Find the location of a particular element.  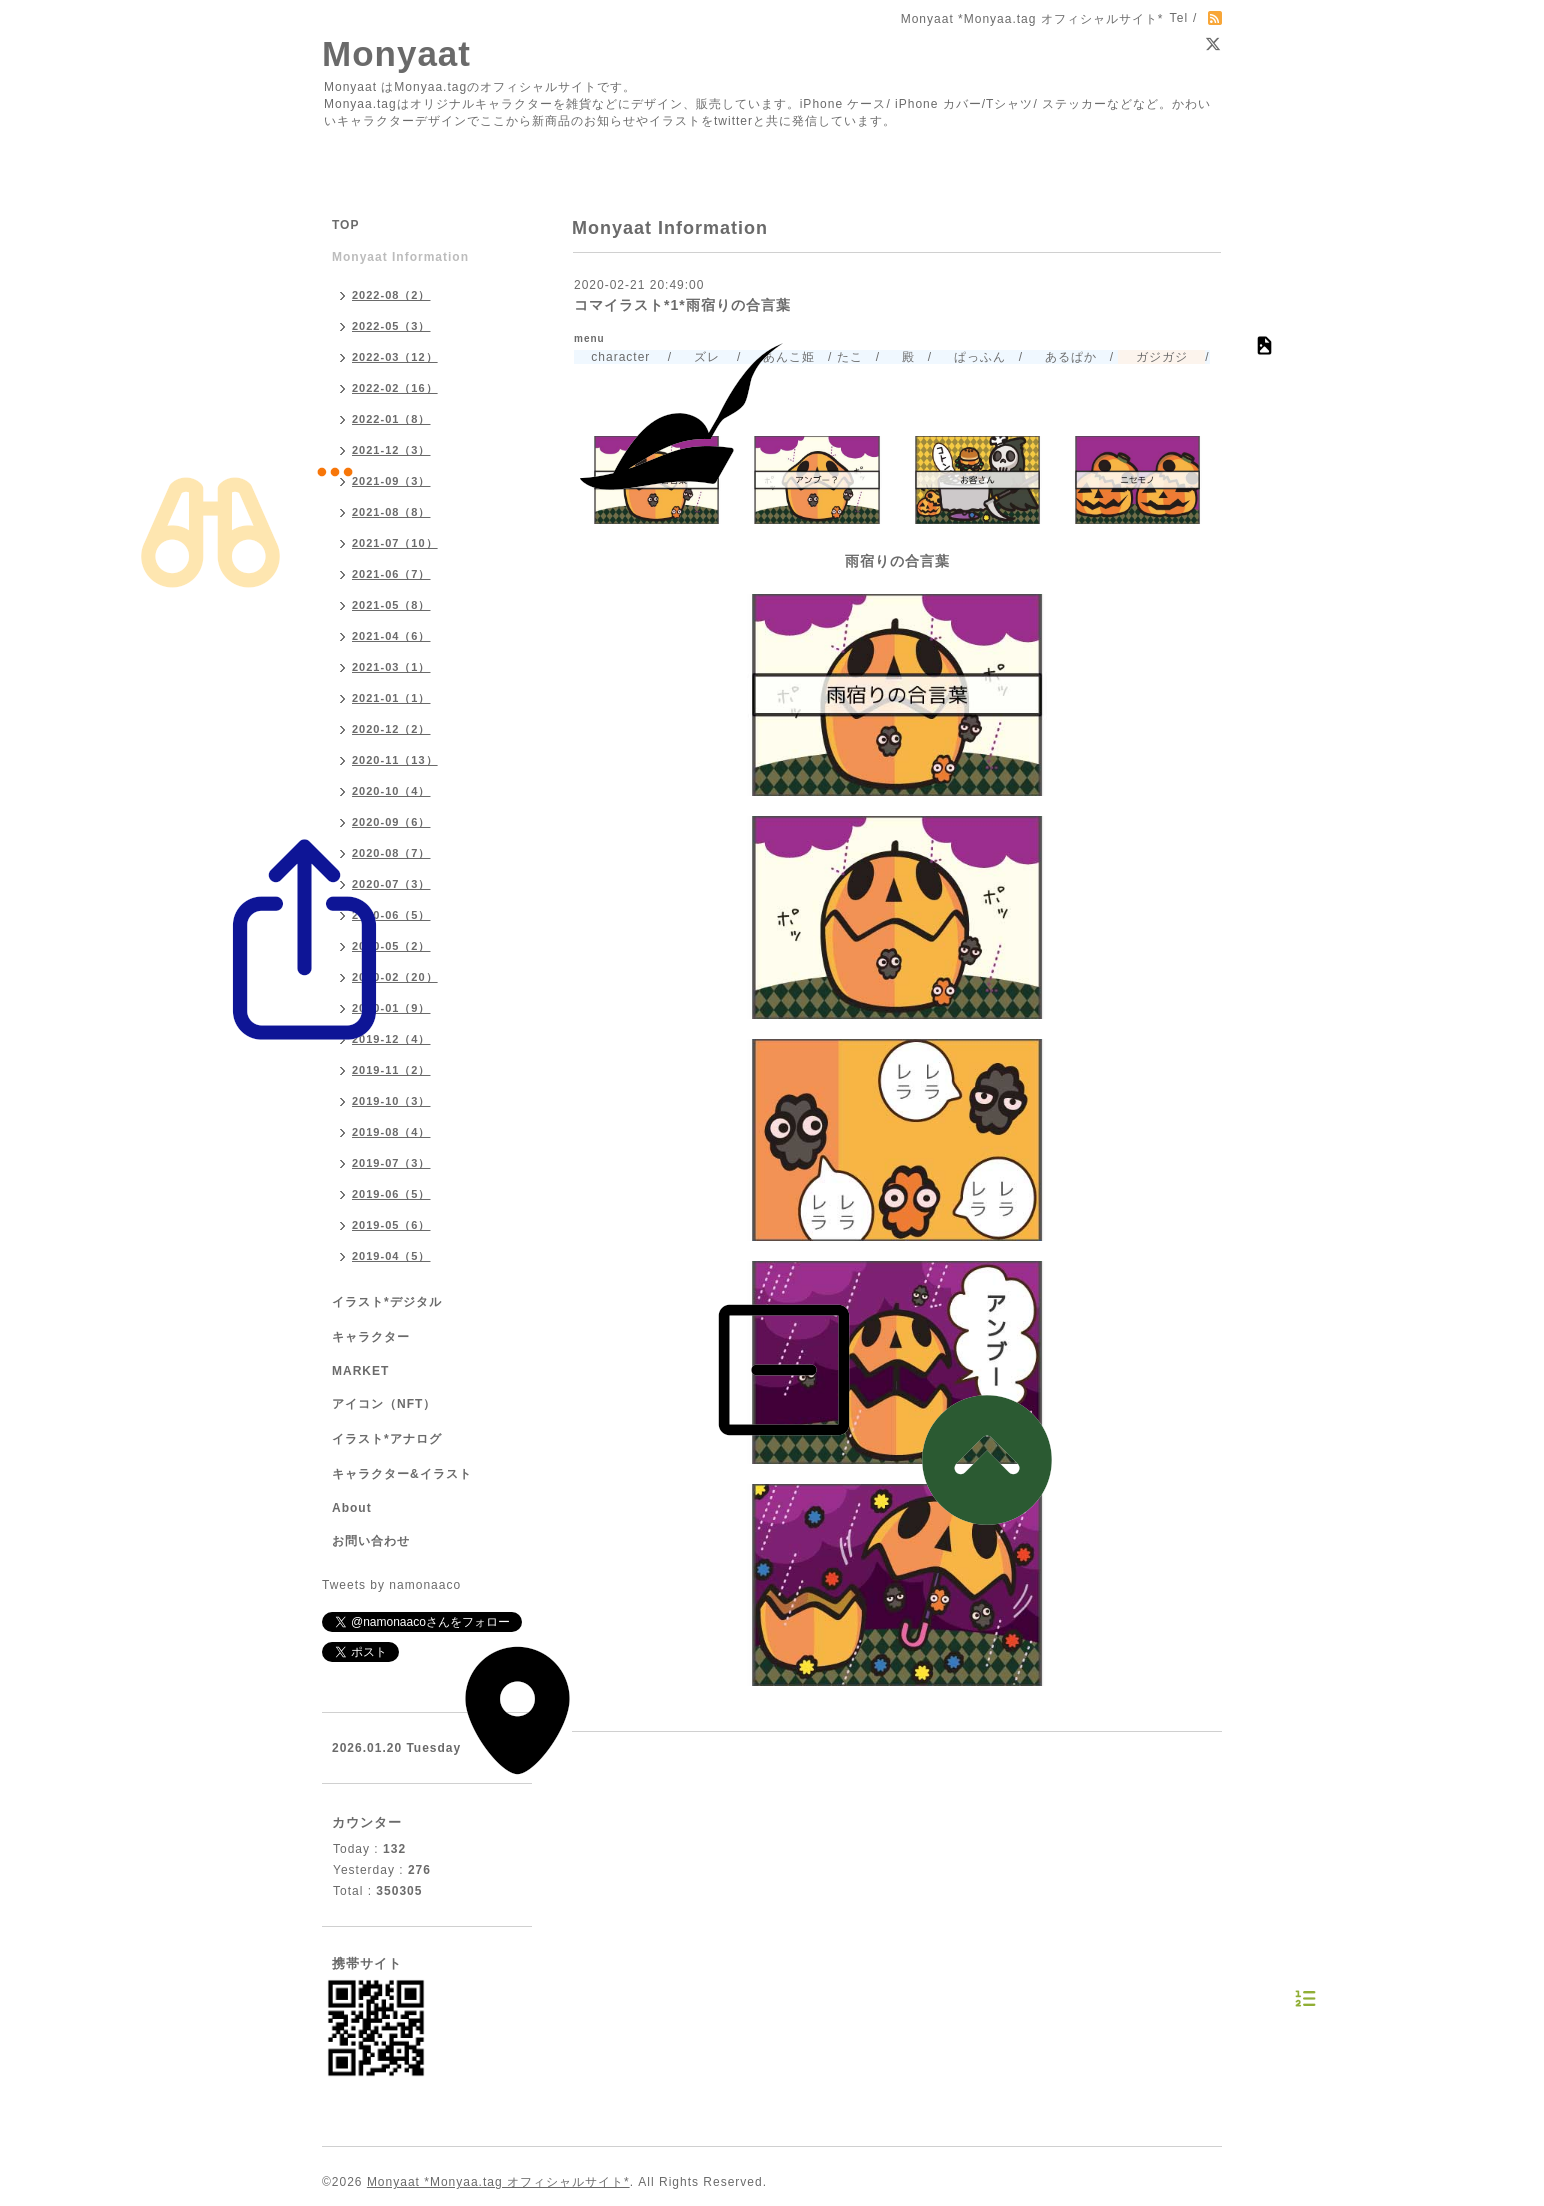

collapse or minimize a section is located at coordinates (784, 1370).